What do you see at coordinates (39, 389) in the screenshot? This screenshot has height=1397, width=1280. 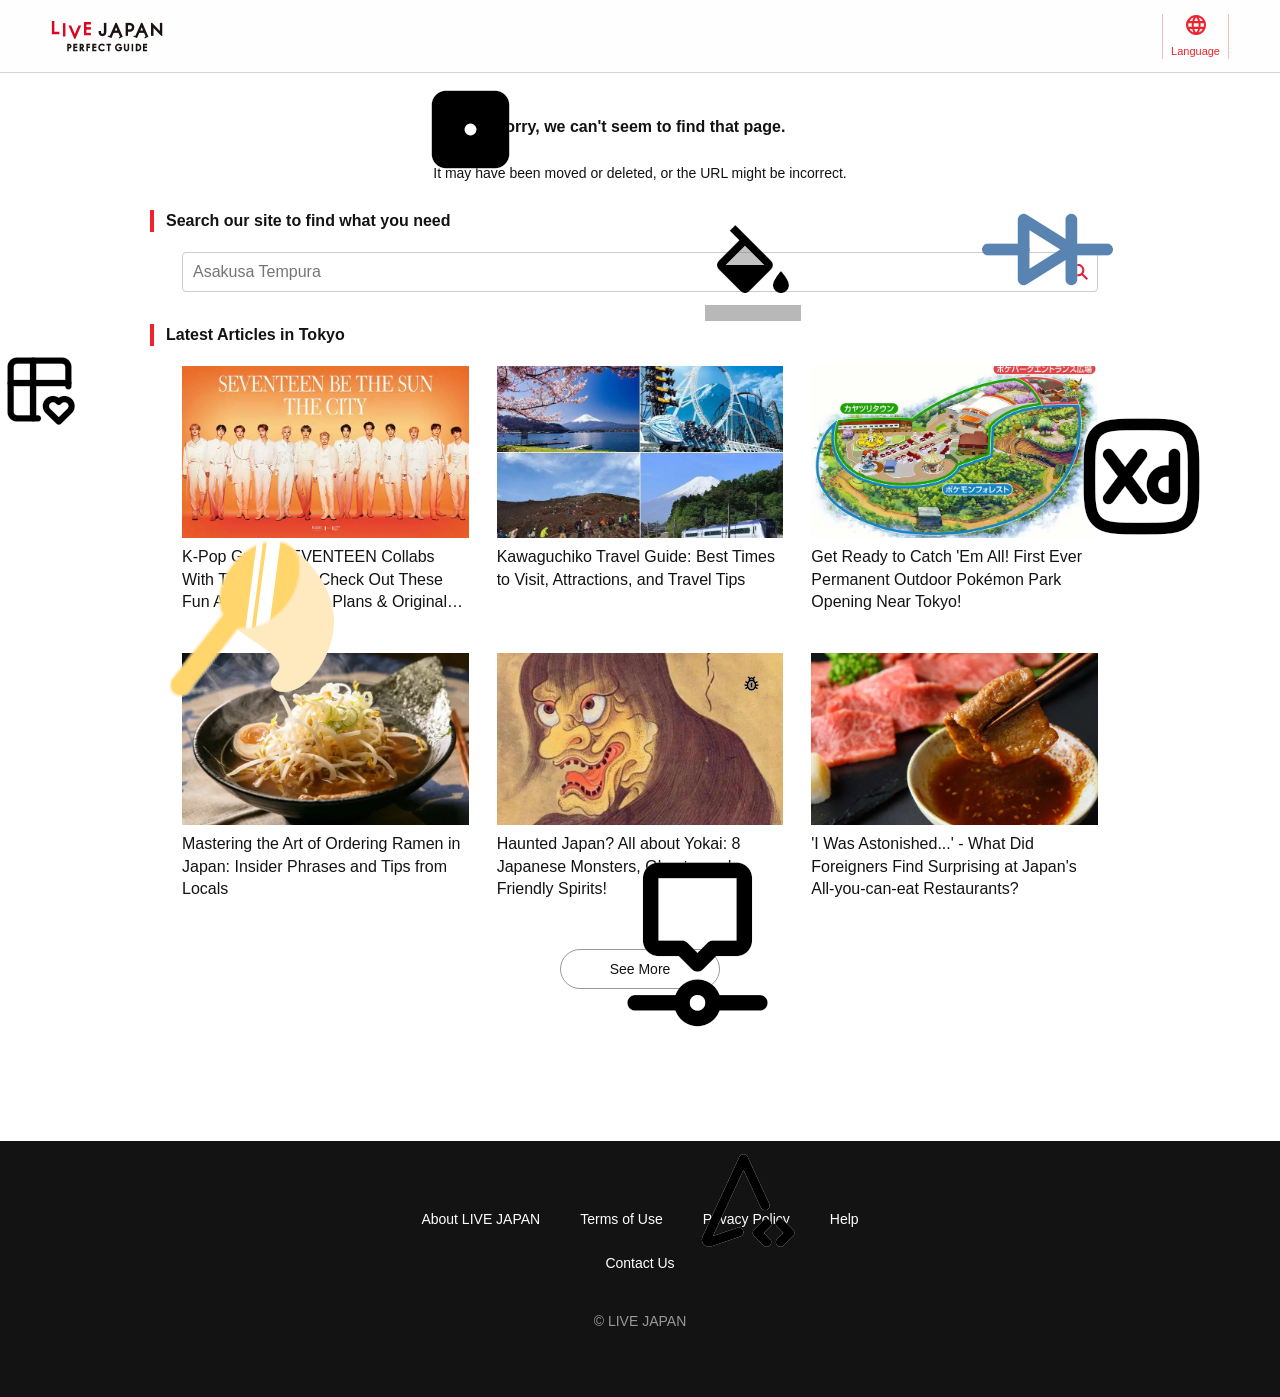 I see `add table to favorites` at bounding box center [39, 389].